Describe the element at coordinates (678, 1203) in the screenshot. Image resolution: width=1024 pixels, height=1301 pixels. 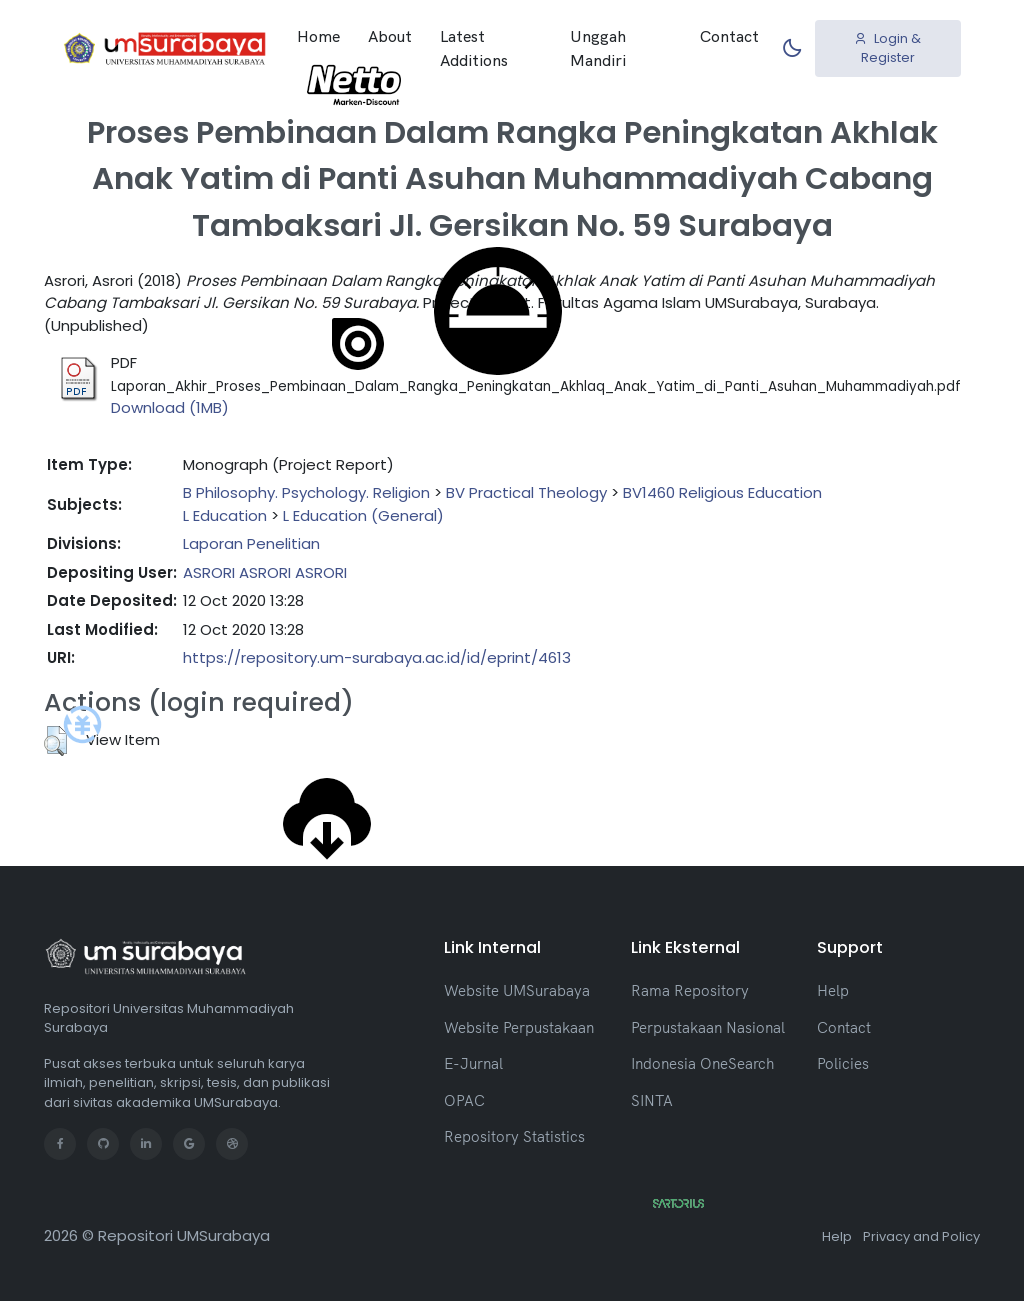
I see `Sartorius company logo` at that location.